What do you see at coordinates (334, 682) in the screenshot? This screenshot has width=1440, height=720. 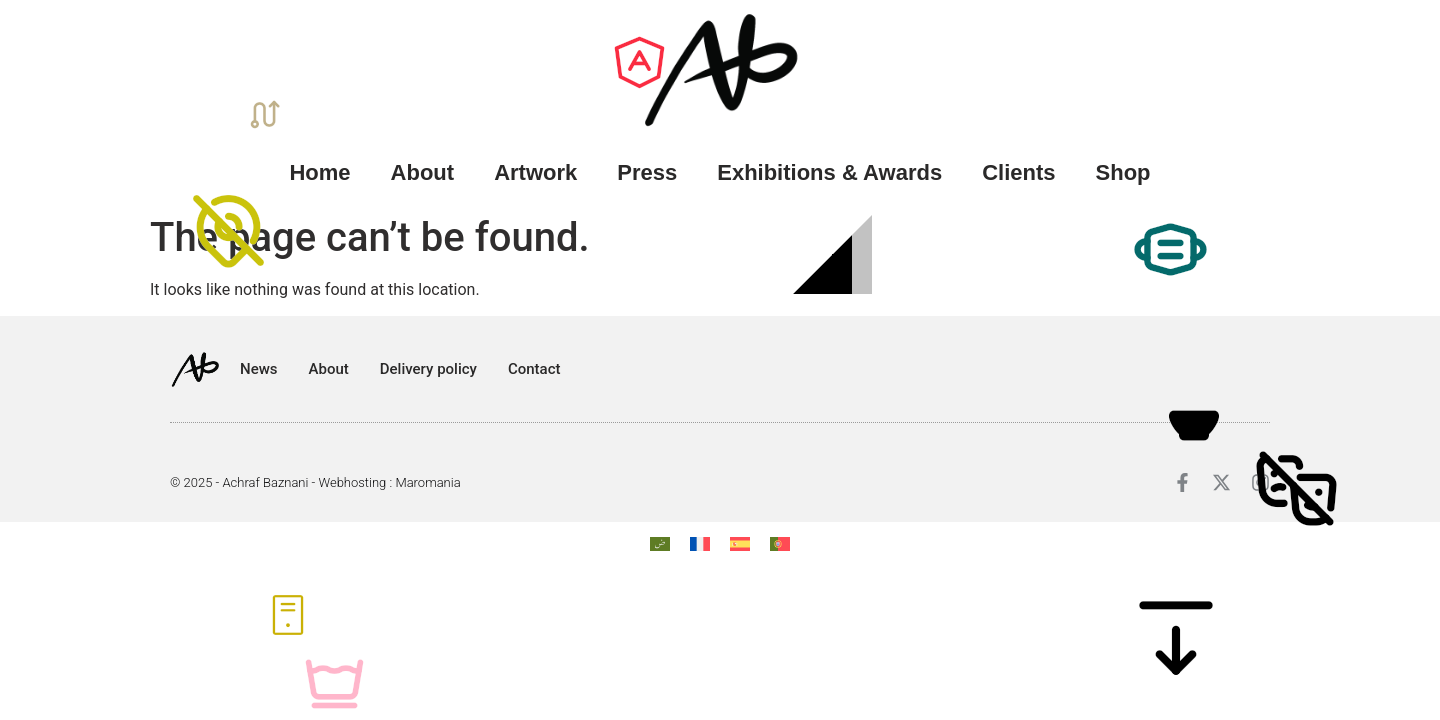 I see `indicates machine washable with gentle press cycle` at bounding box center [334, 682].